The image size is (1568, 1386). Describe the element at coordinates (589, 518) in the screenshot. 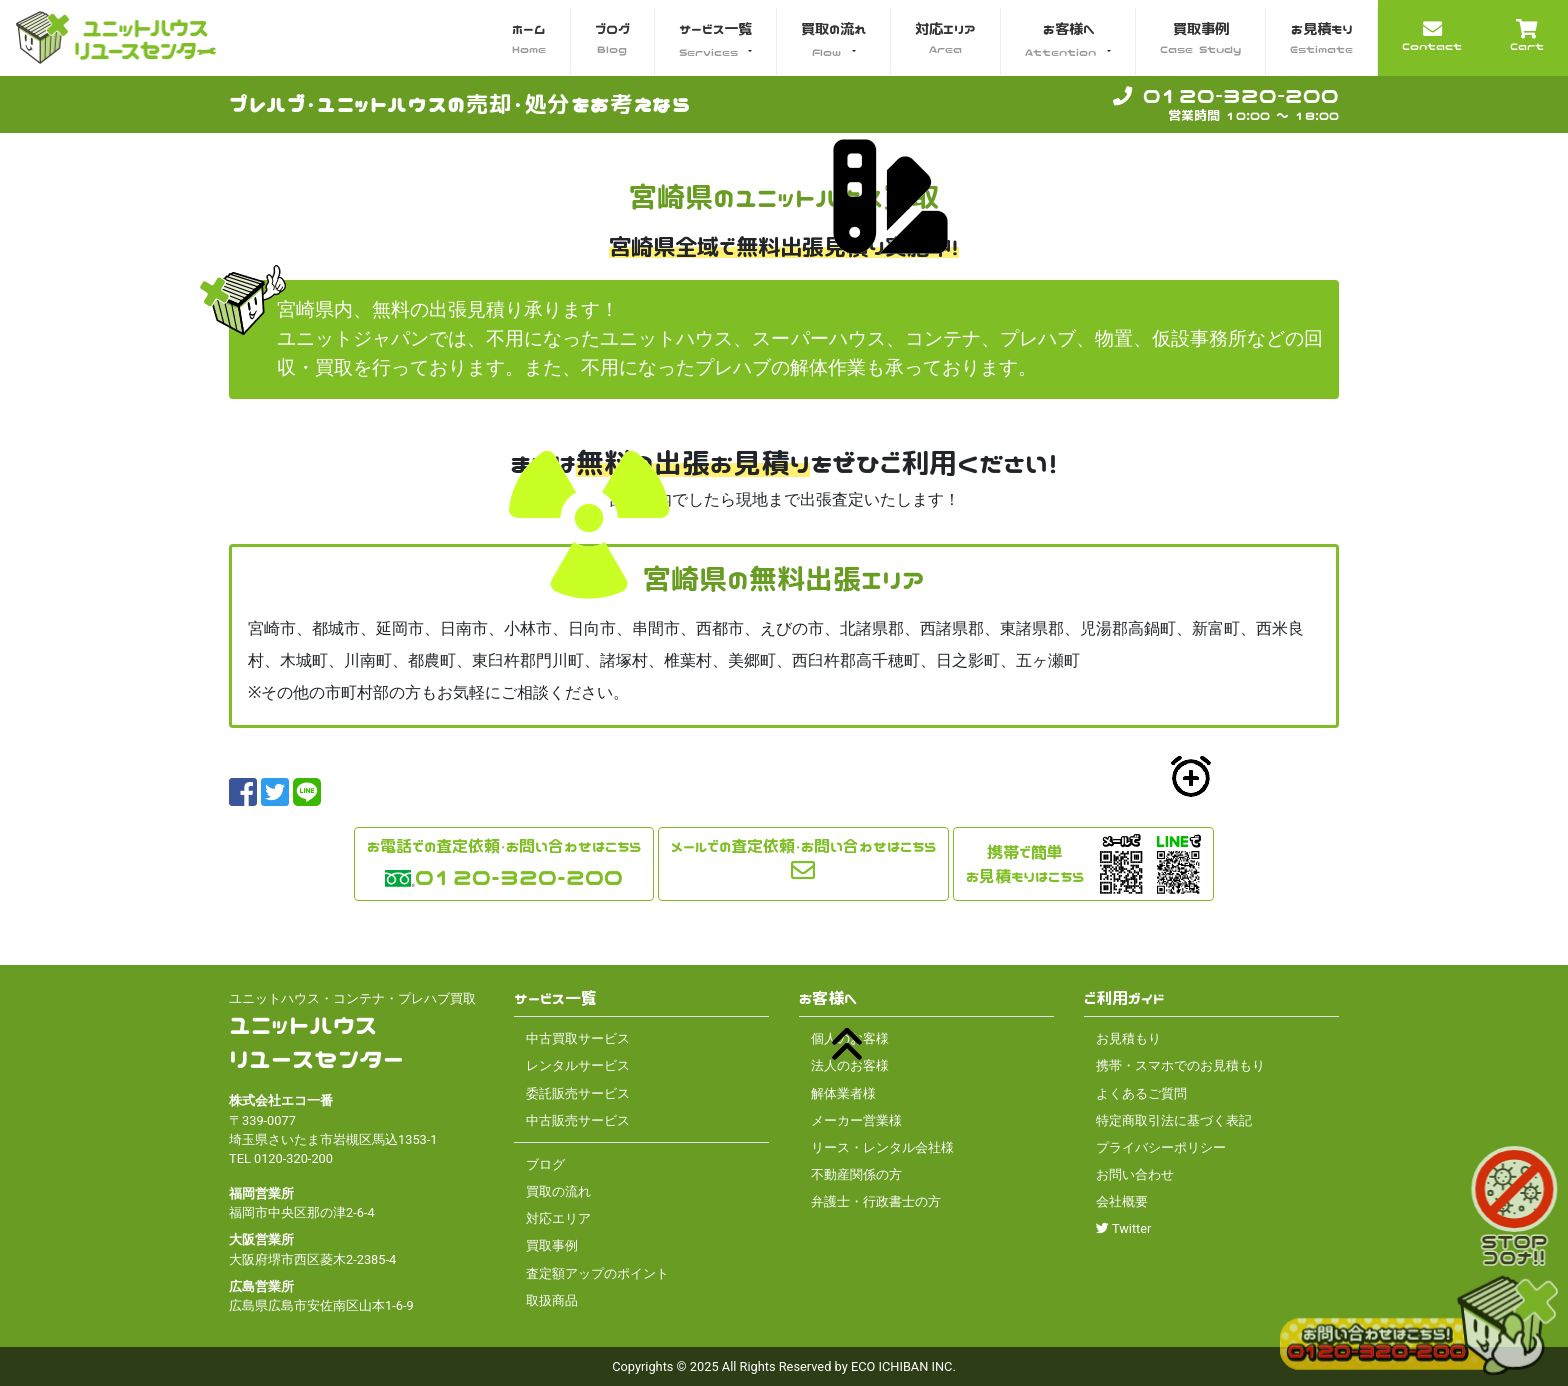

I see `indicates radioactive or hazardous material warning` at that location.